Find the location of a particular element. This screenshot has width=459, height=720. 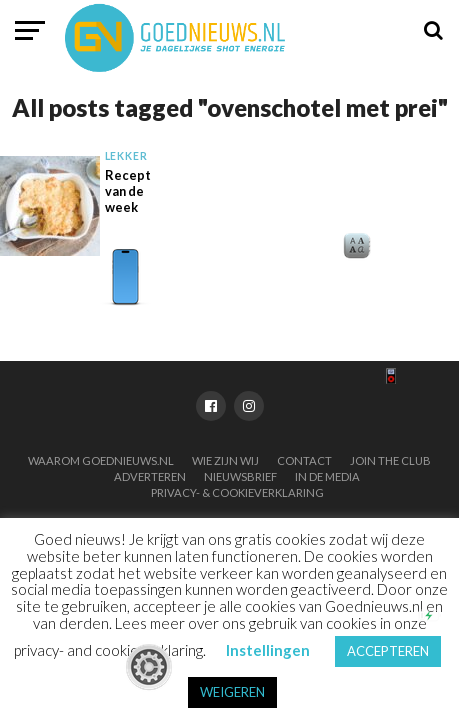

view file properties and settings is located at coordinates (149, 667).